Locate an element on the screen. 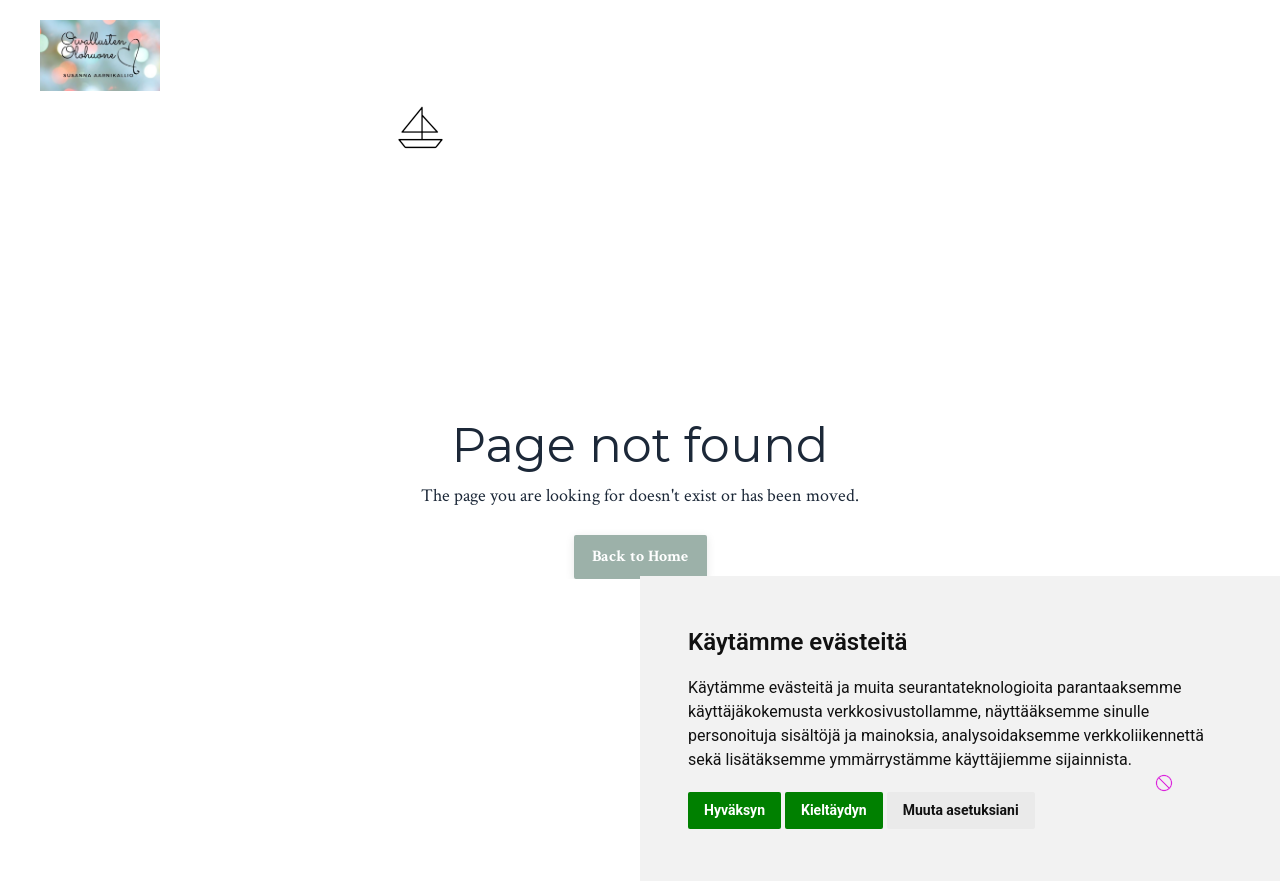 The height and width of the screenshot is (881, 1280). indicates a blocked or prohibited action is located at coordinates (1164, 783).